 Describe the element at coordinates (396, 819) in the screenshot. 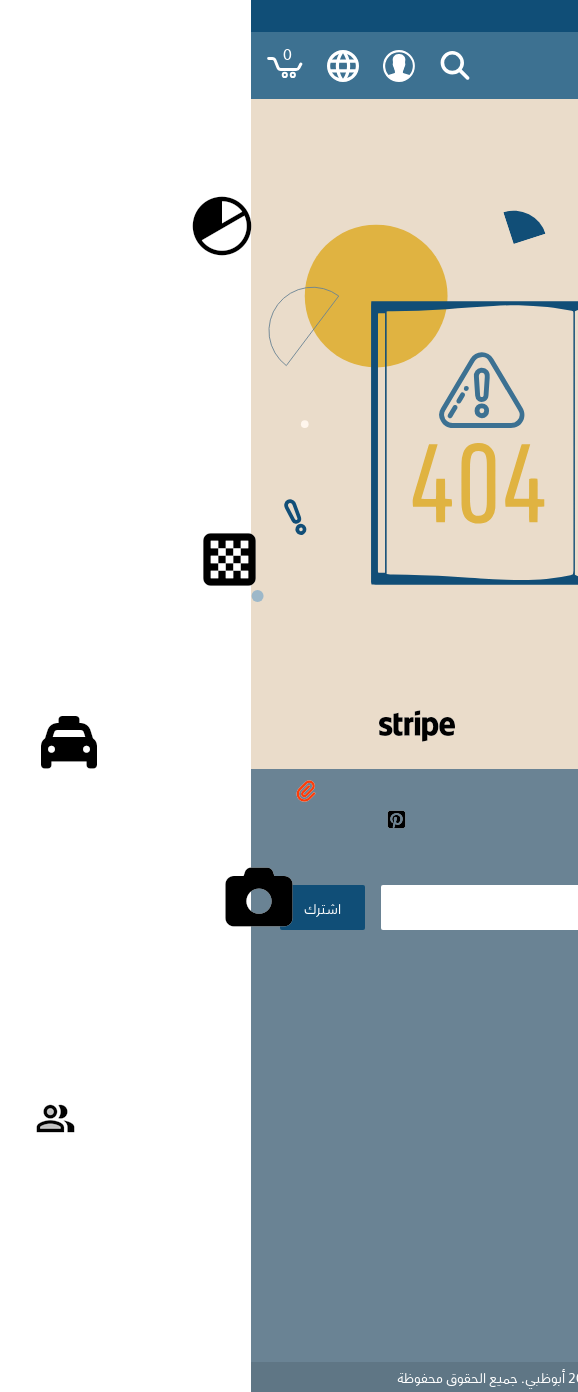

I see `open pinterest app` at that location.